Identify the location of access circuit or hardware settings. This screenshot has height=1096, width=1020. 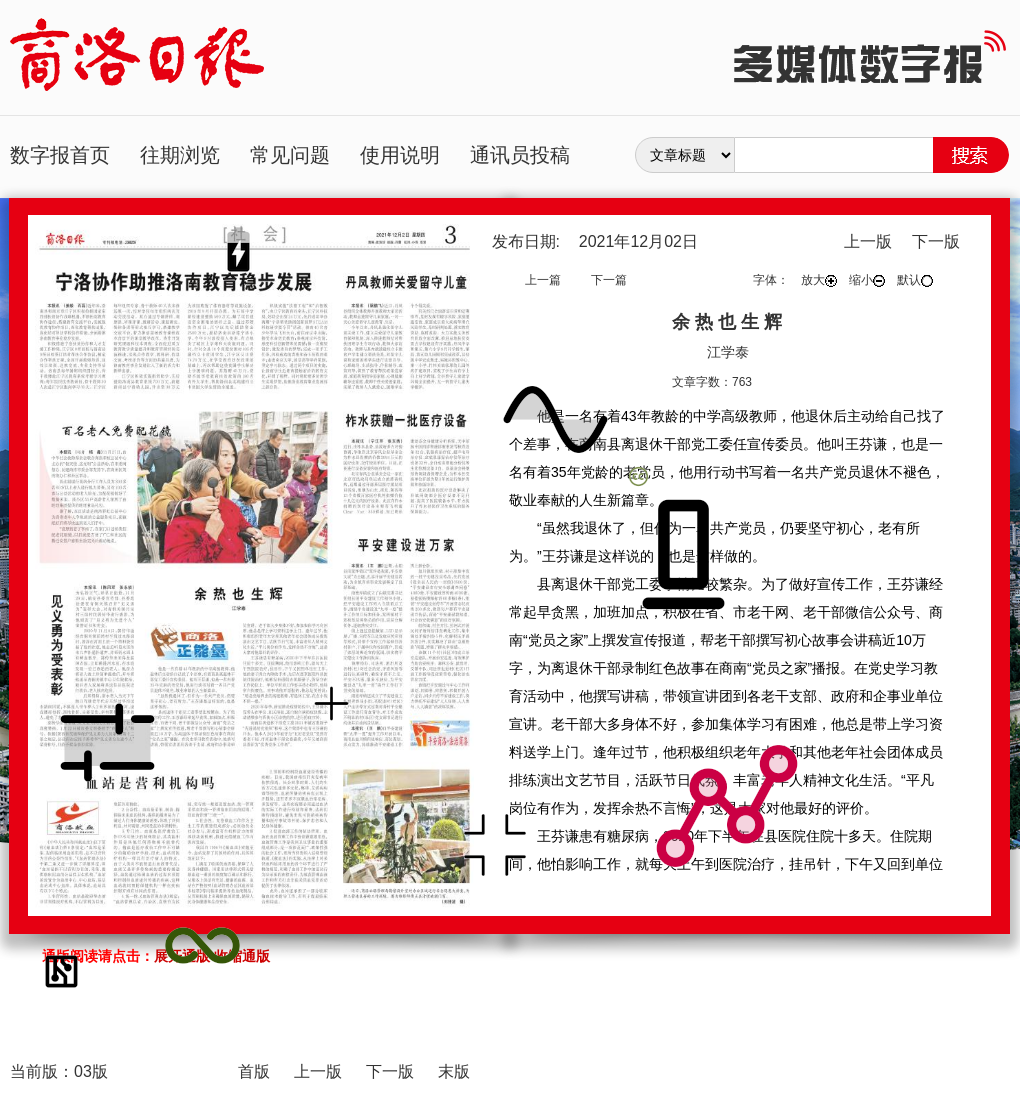
(61, 971).